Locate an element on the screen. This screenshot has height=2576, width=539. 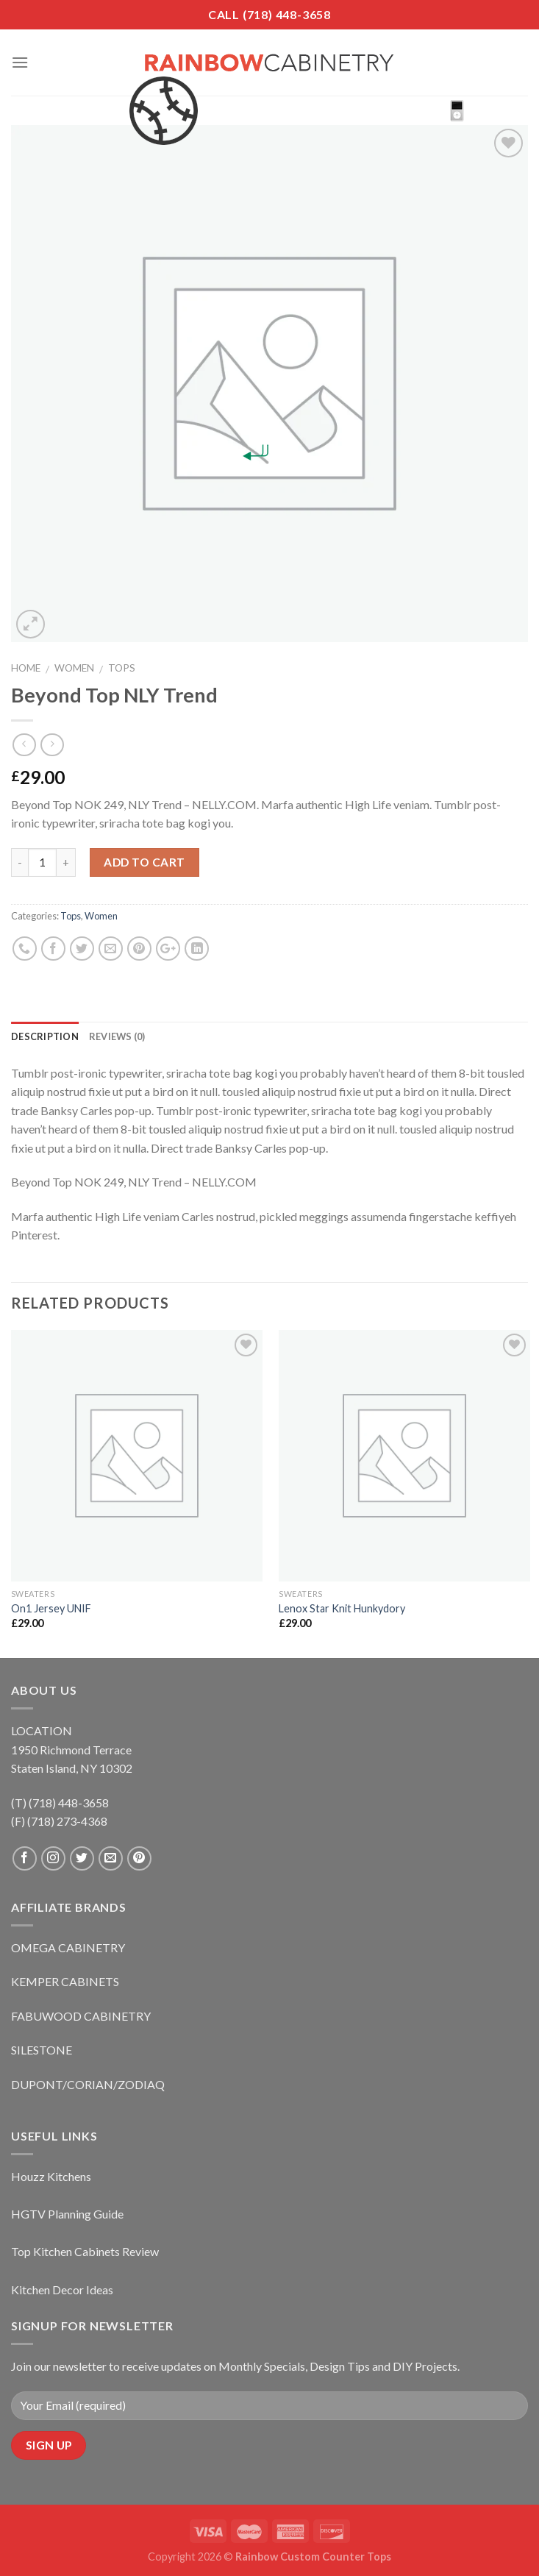
access sports and activity emoji is located at coordinates (163, 110).